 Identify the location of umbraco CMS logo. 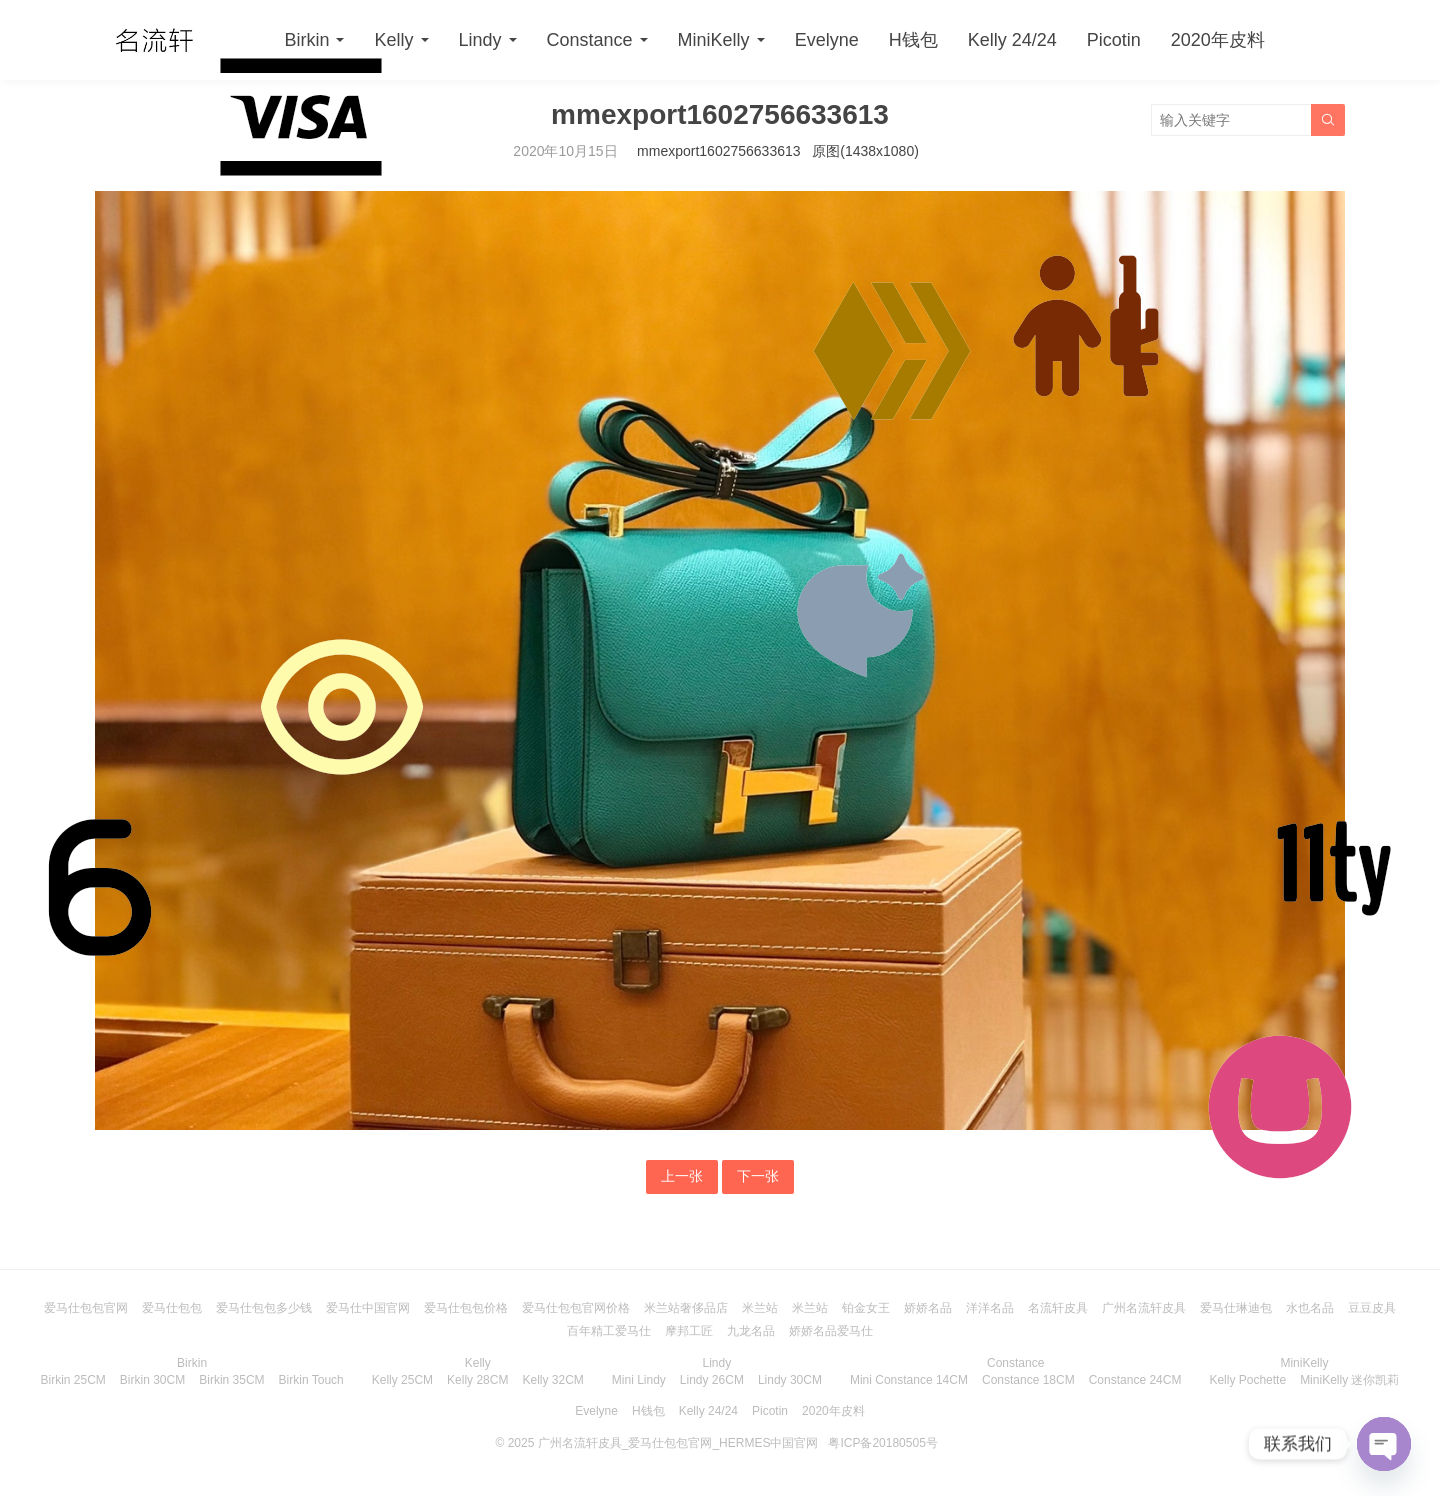
(1280, 1107).